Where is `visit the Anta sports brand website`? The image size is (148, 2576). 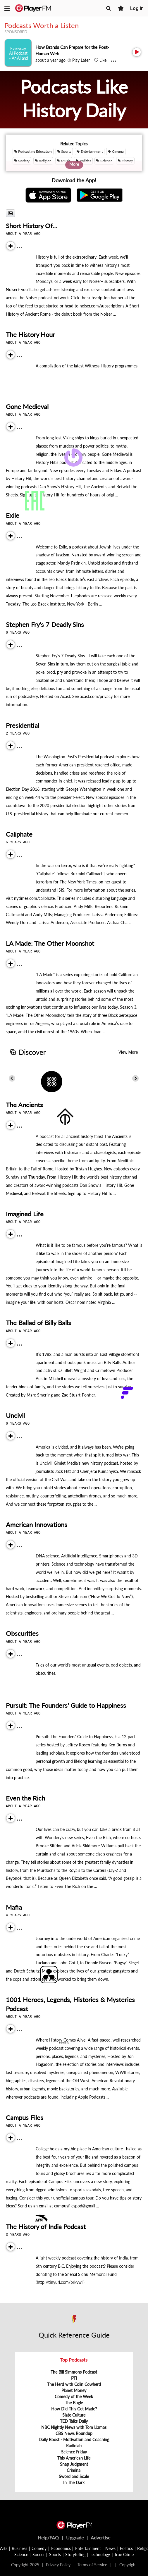
visit the Anta sports brand website is located at coordinates (41, 2218).